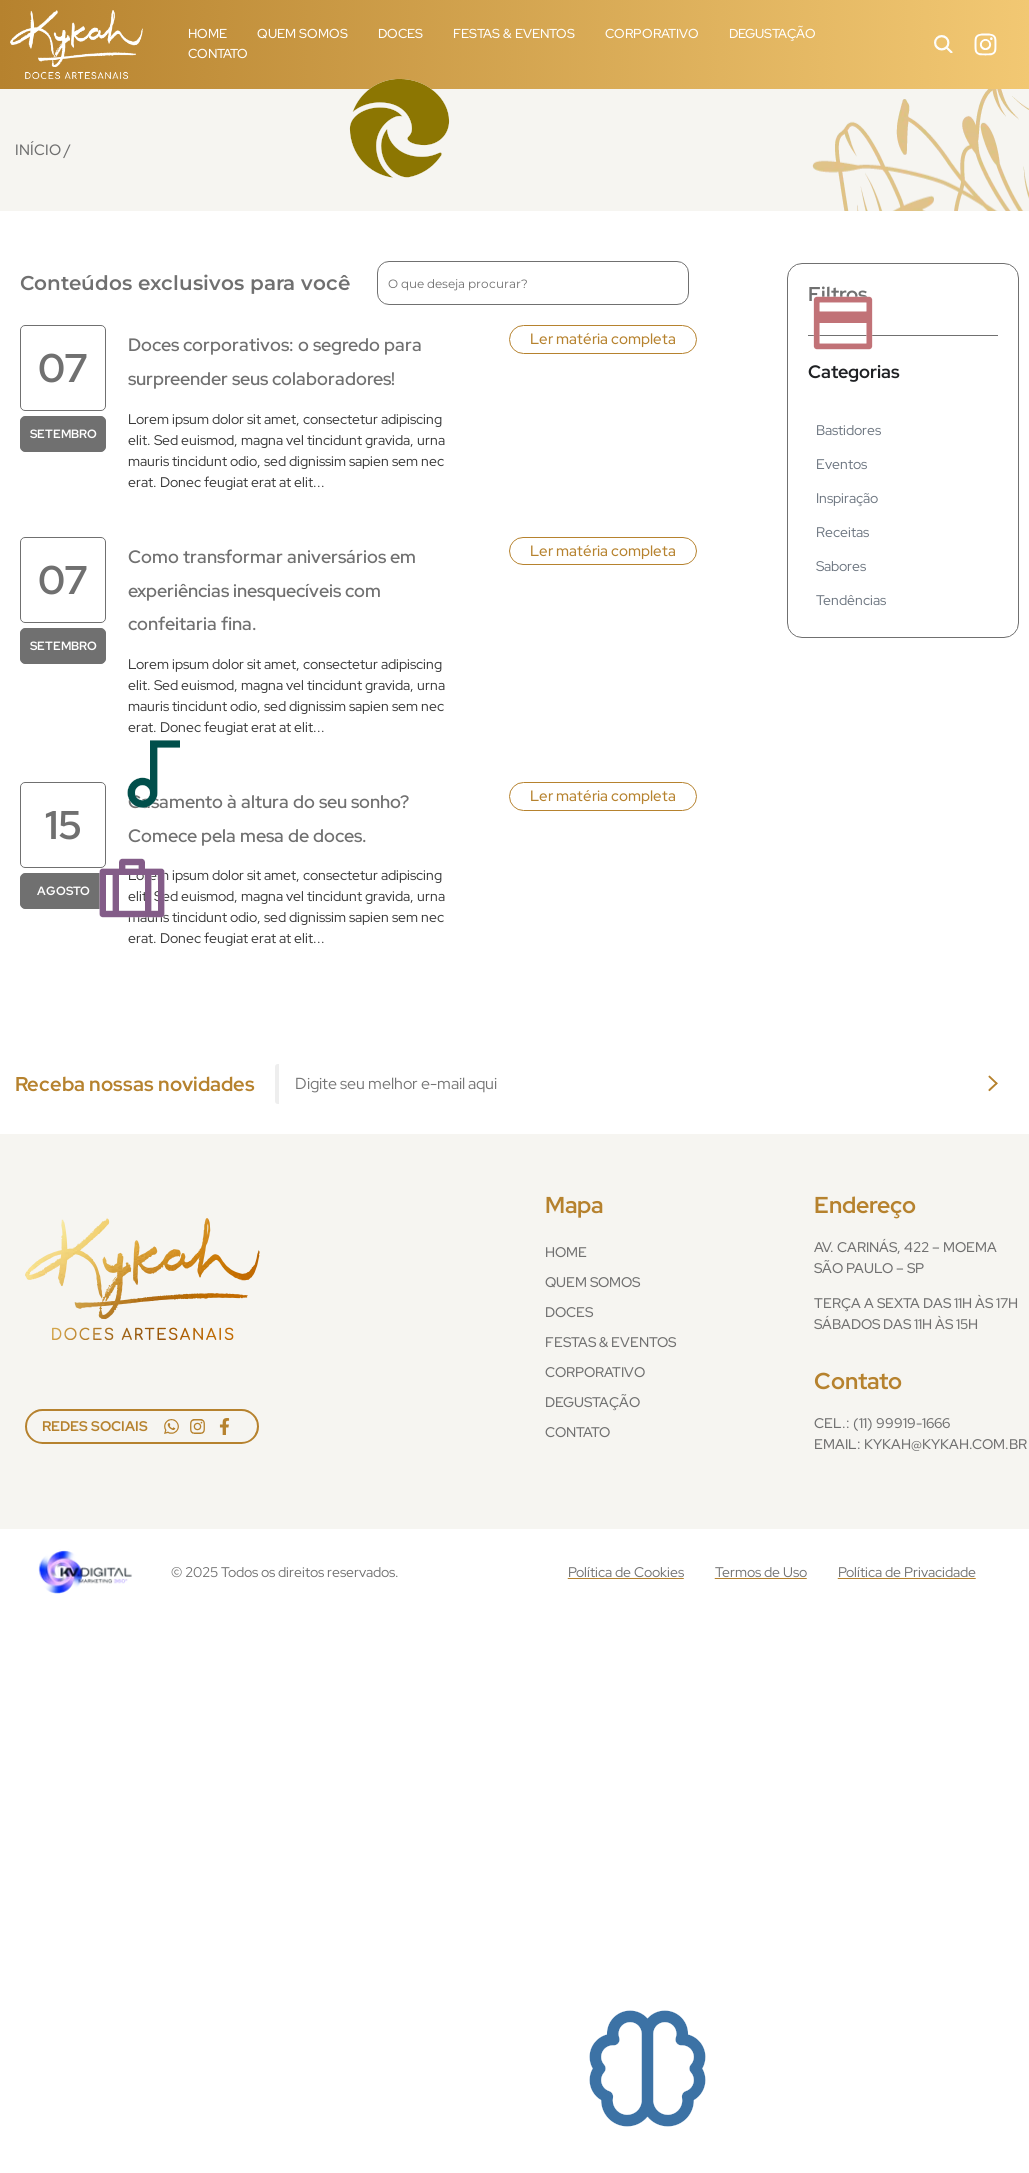  I want to click on access music library or audio files, so click(150, 774).